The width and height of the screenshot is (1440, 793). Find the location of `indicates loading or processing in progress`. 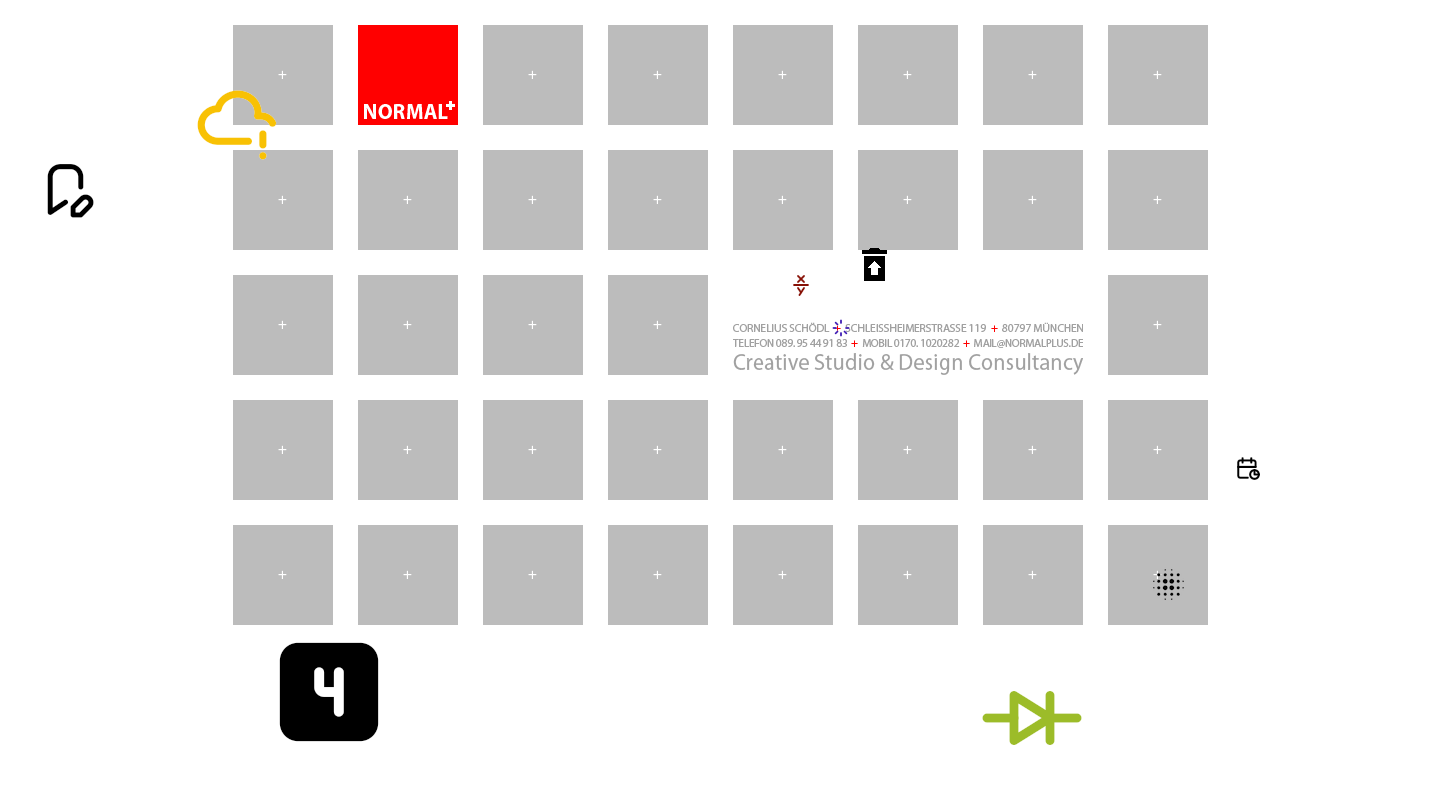

indicates loading or processing in progress is located at coordinates (841, 328).